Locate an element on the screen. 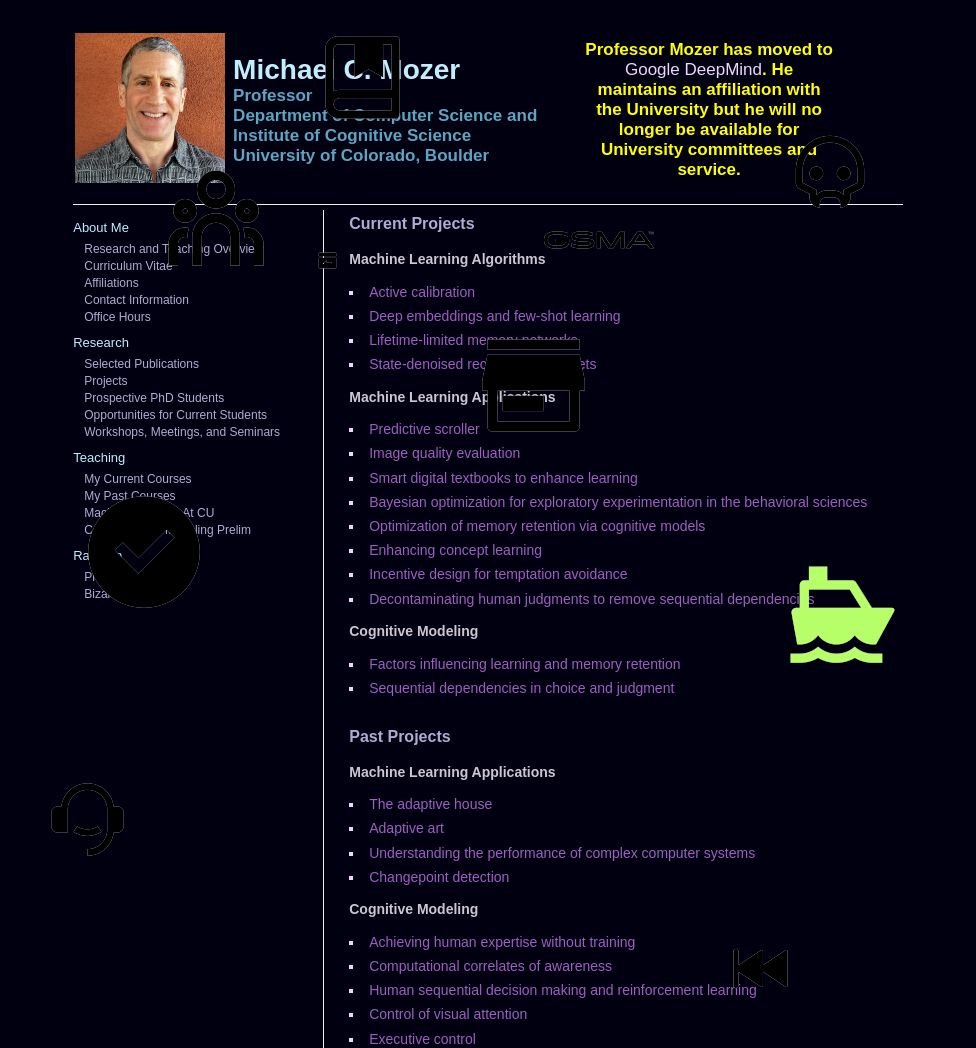  indicates dangerous or hazardous content is located at coordinates (830, 170).